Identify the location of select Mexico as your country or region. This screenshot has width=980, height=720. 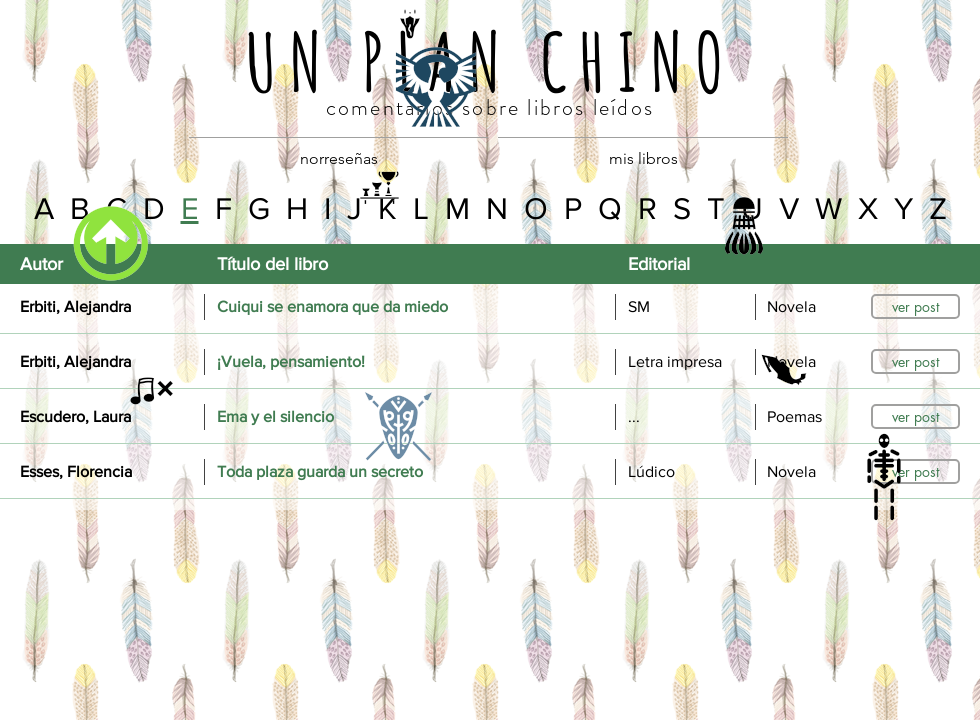
(784, 370).